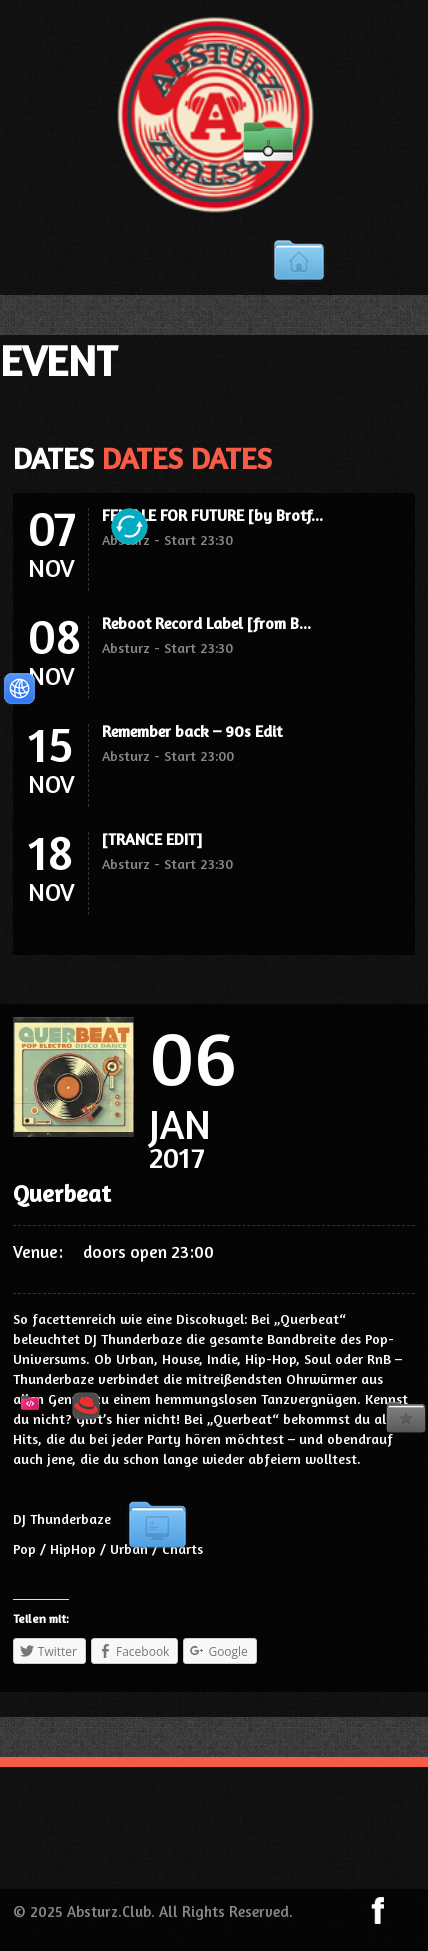  I want to click on access web-based applications, so click(19, 688).